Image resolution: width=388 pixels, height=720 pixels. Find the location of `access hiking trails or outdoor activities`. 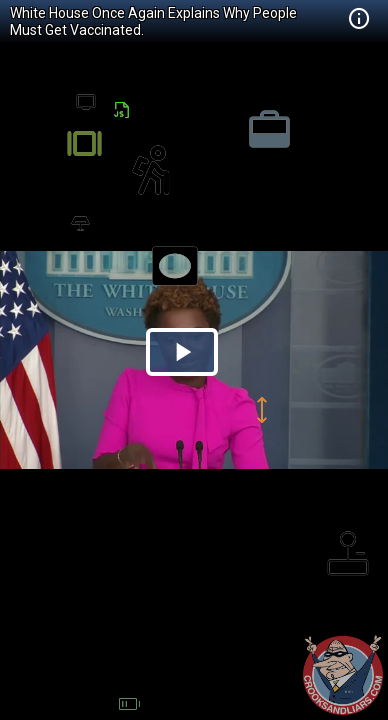

access hiking trails or outdoor activities is located at coordinates (153, 170).